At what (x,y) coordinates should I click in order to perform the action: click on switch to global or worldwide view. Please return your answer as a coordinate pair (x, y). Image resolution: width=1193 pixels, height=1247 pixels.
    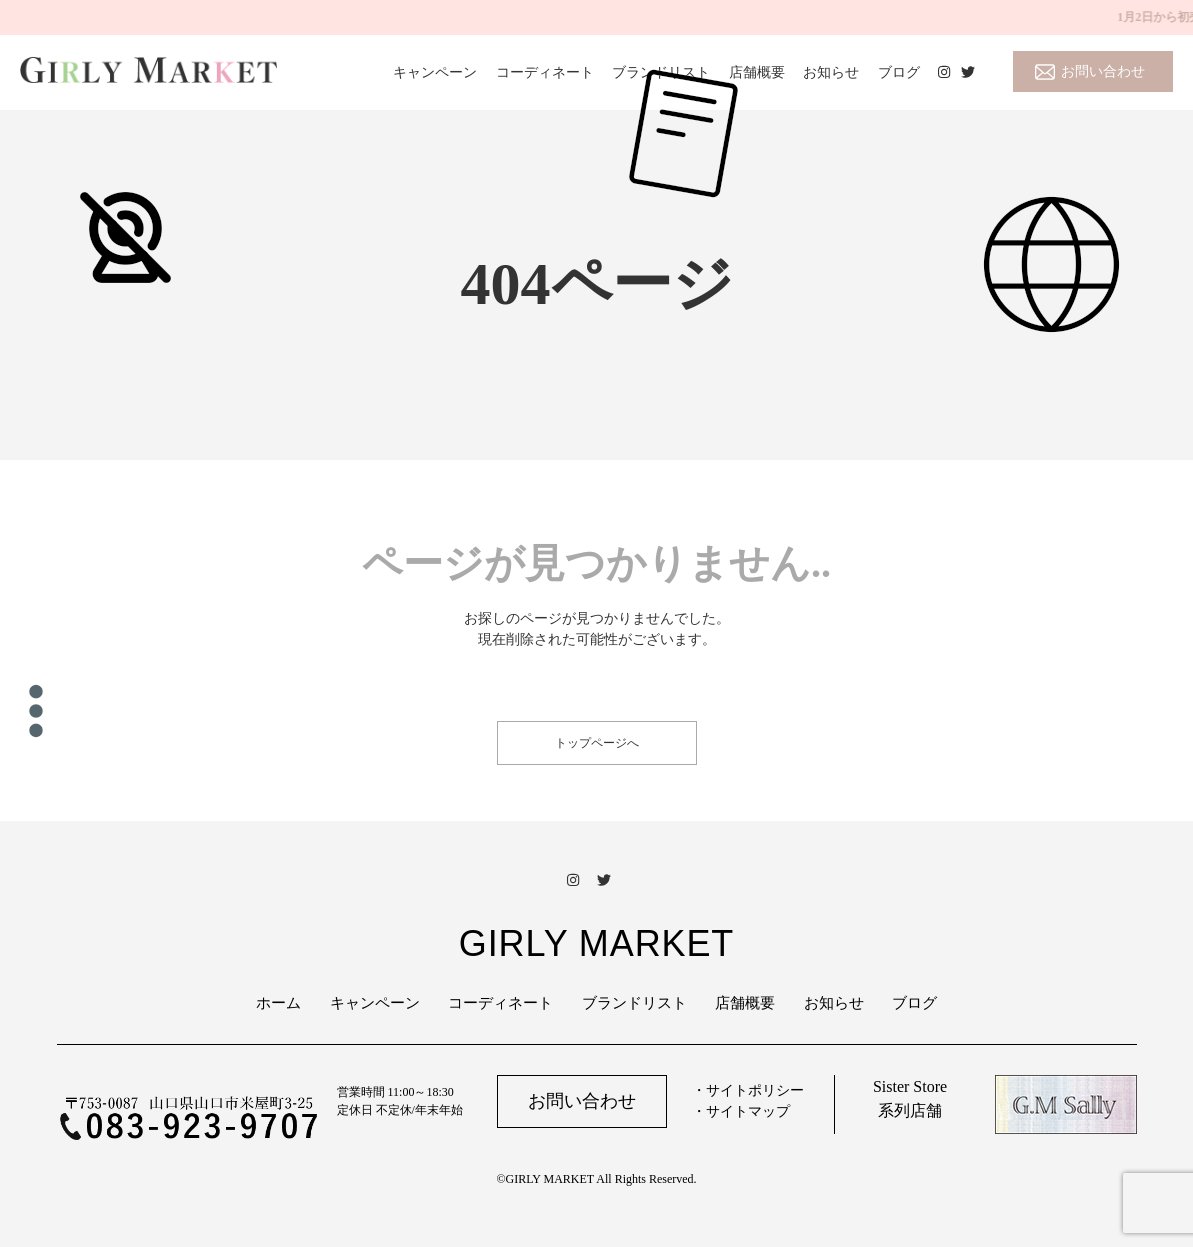
    Looking at the image, I should click on (1051, 264).